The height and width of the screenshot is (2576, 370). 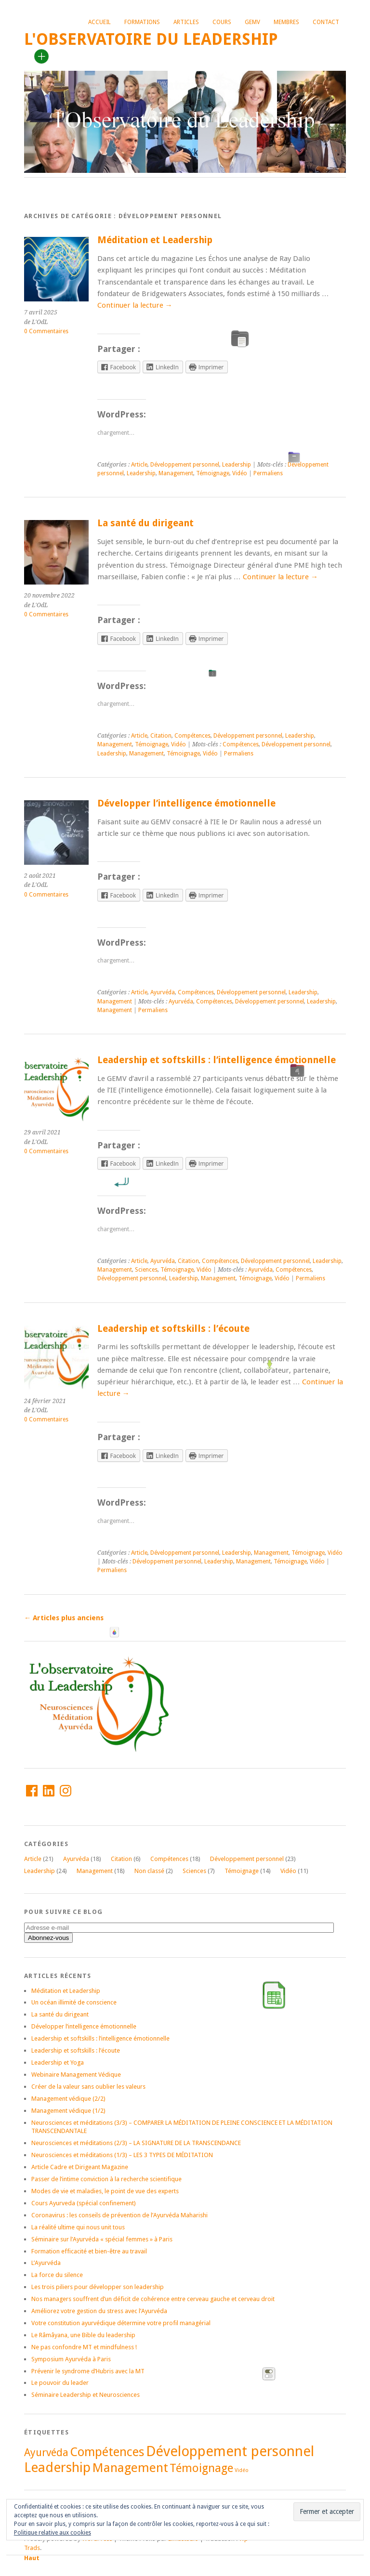 What do you see at coordinates (269, 2374) in the screenshot?
I see `open gnome tweaks settings` at bounding box center [269, 2374].